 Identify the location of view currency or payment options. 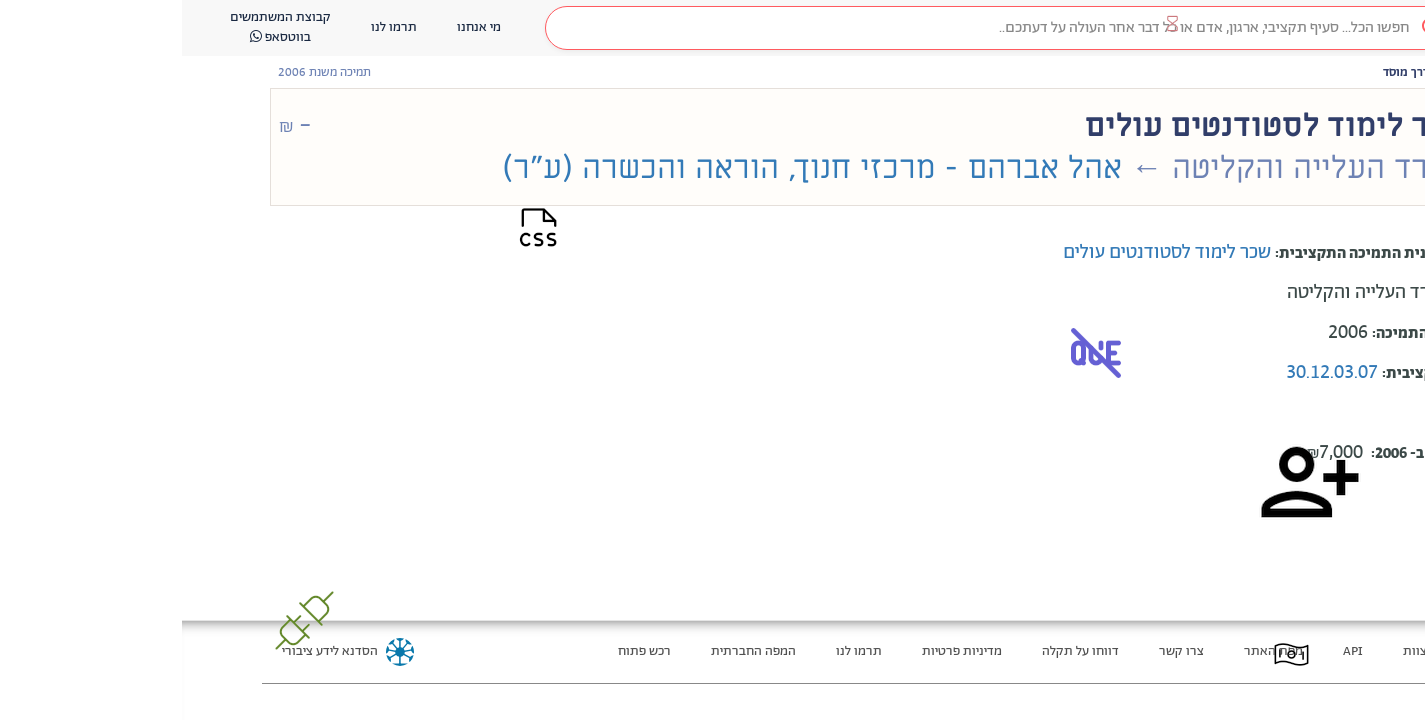
(1291, 654).